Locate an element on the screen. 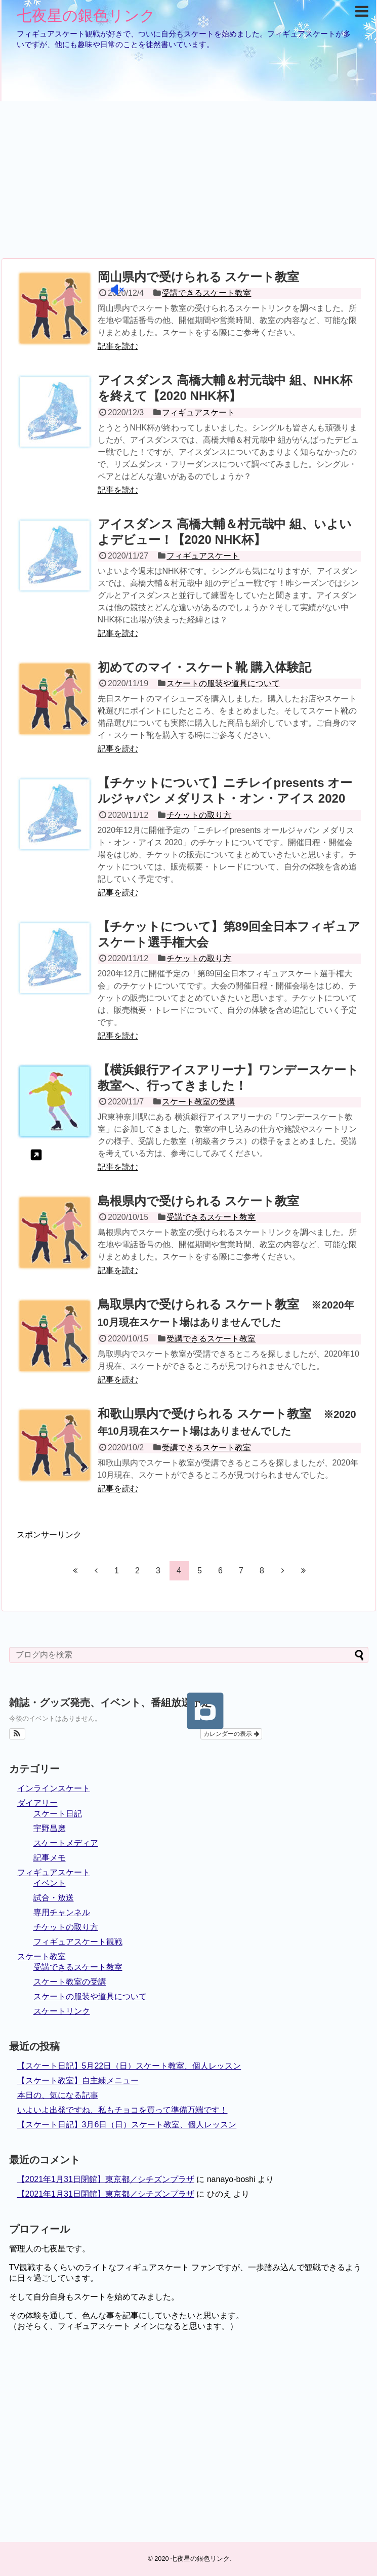 This screenshot has width=377, height=2576. bimobject logo is located at coordinates (205, 1711).